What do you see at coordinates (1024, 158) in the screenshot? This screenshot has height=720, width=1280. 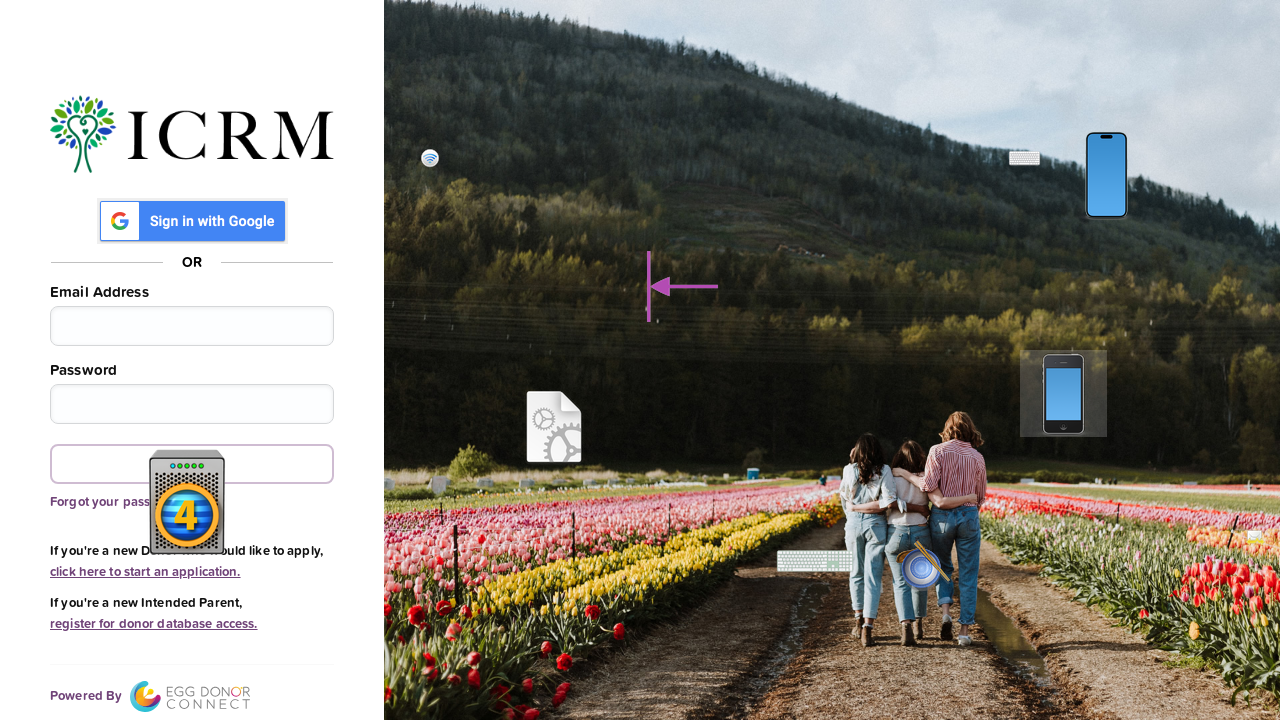 I see `indicates keyboard is connected` at bounding box center [1024, 158].